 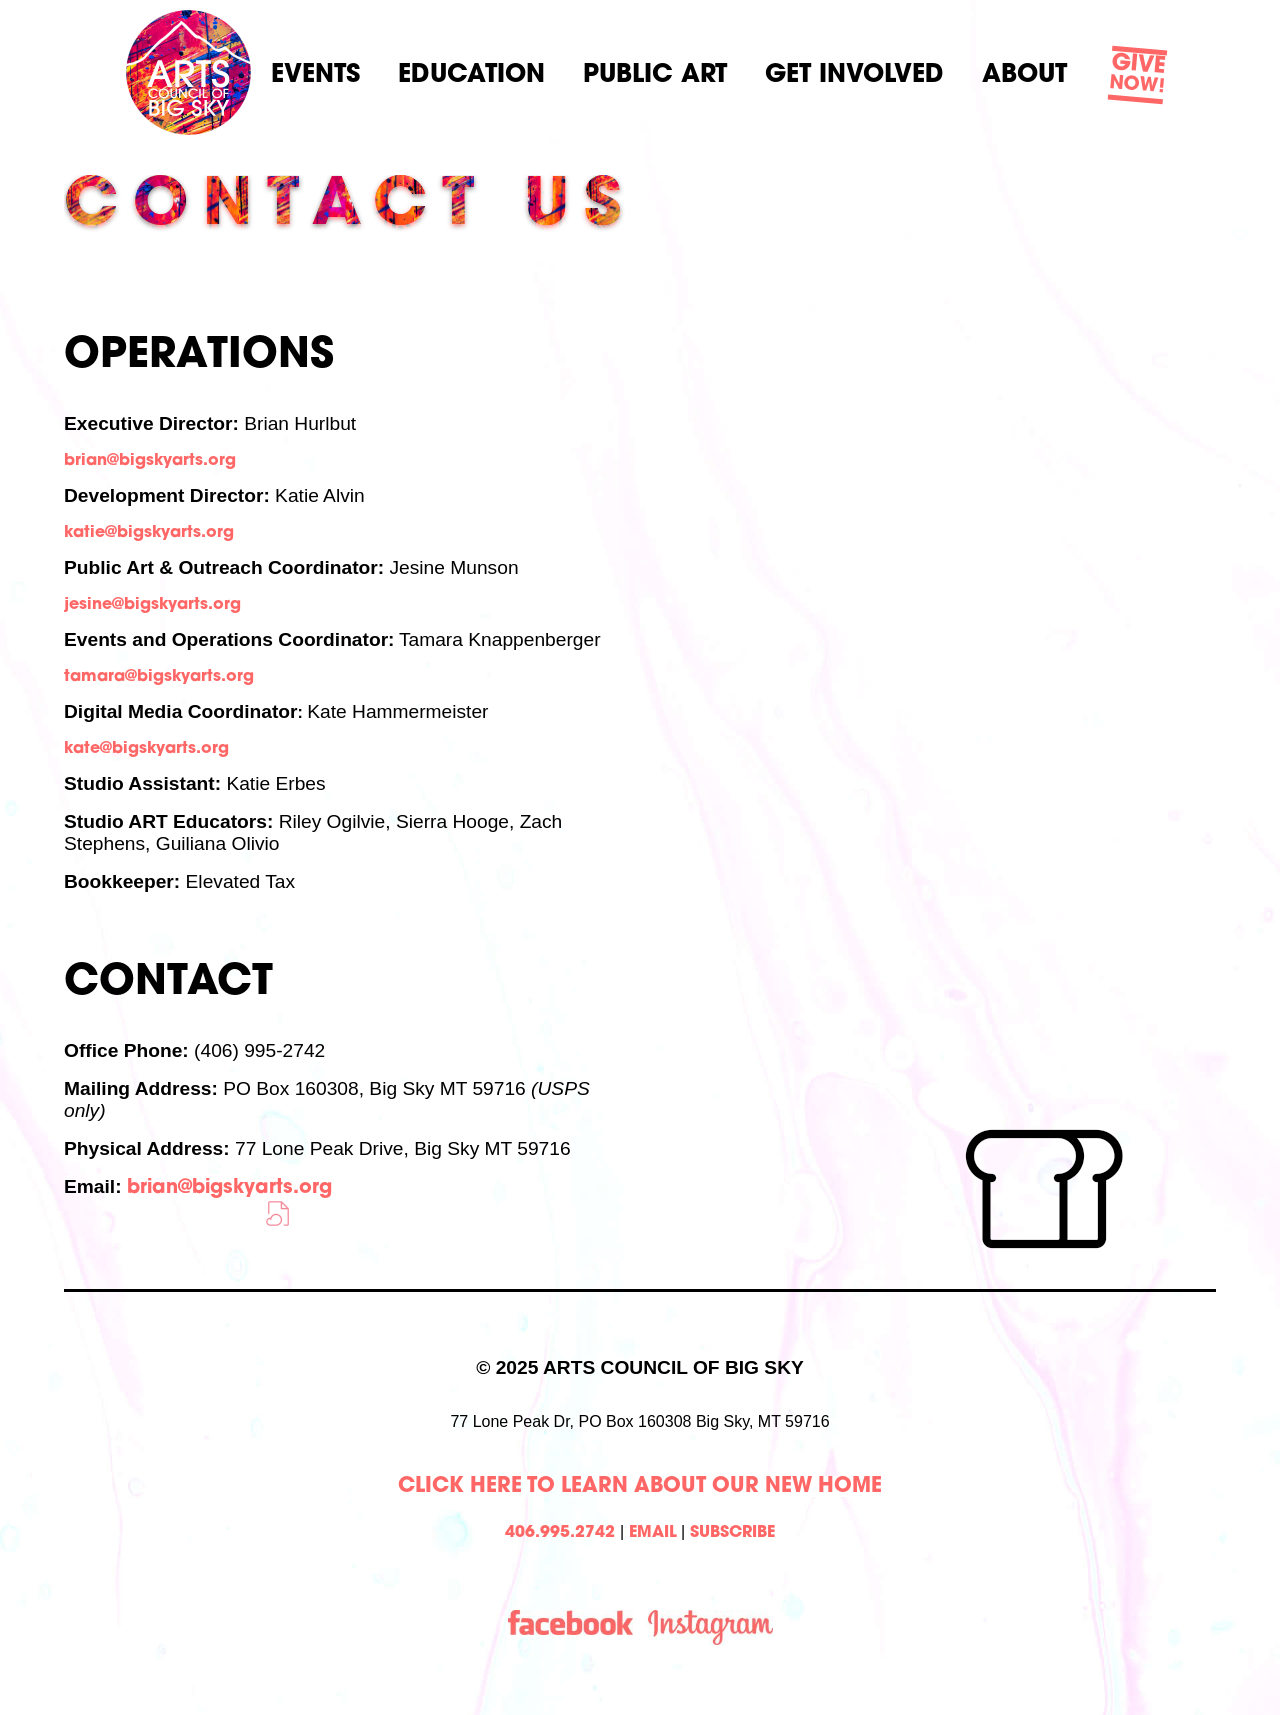 What do you see at coordinates (278, 1213) in the screenshot?
I see `access cloud-stored files` at bounding box center [278, 1213].